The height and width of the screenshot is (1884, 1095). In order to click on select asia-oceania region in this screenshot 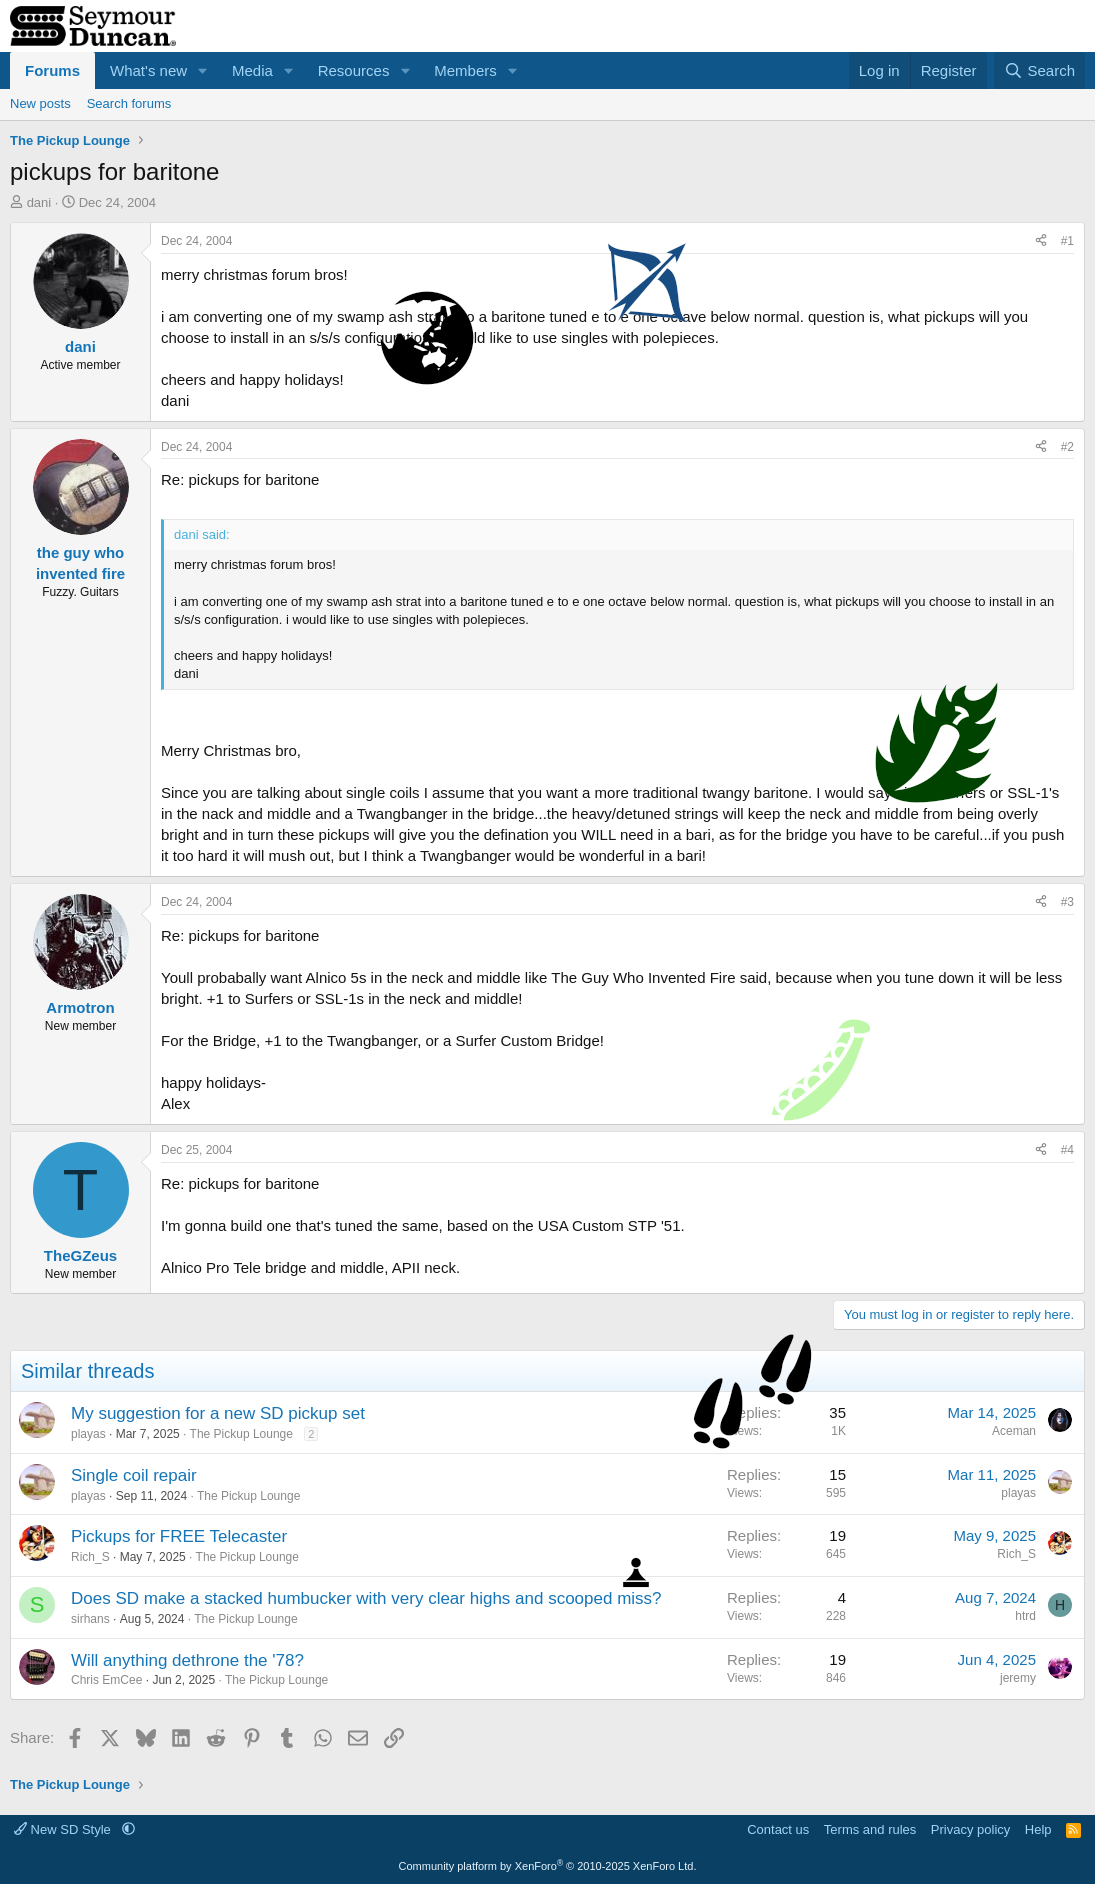, I will do `click(427, 338)`.